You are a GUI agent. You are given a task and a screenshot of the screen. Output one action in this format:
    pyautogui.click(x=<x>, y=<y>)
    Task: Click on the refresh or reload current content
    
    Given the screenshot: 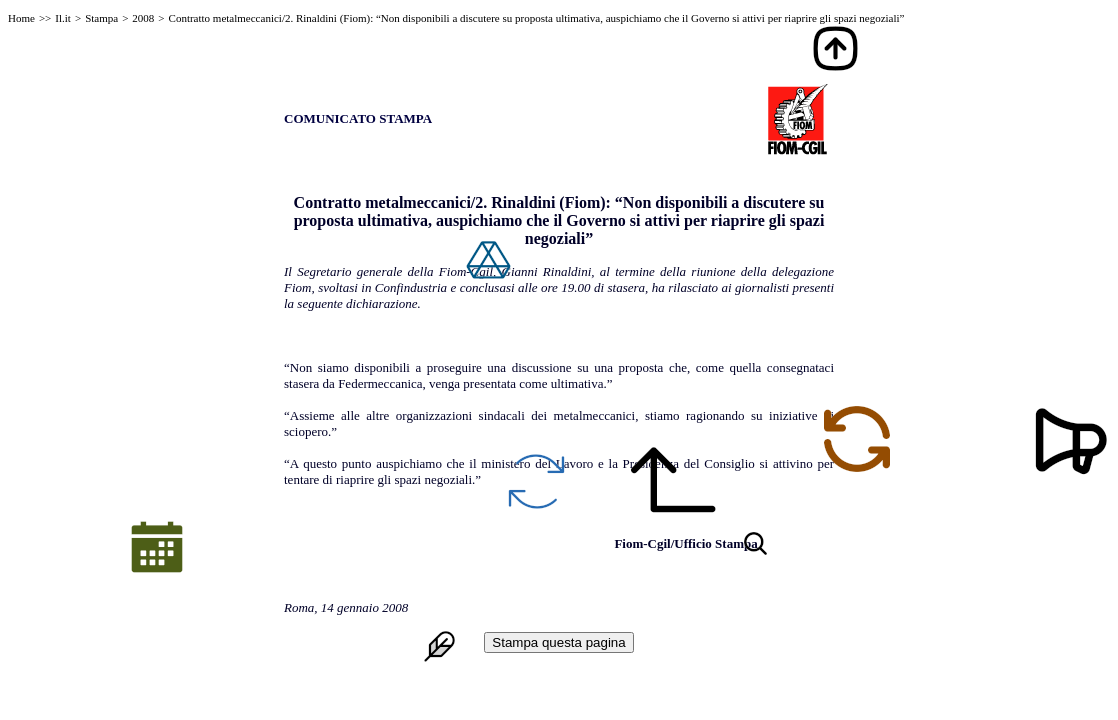 What is the action you would take?
    pyautogui.click(x=857, y=439)
    